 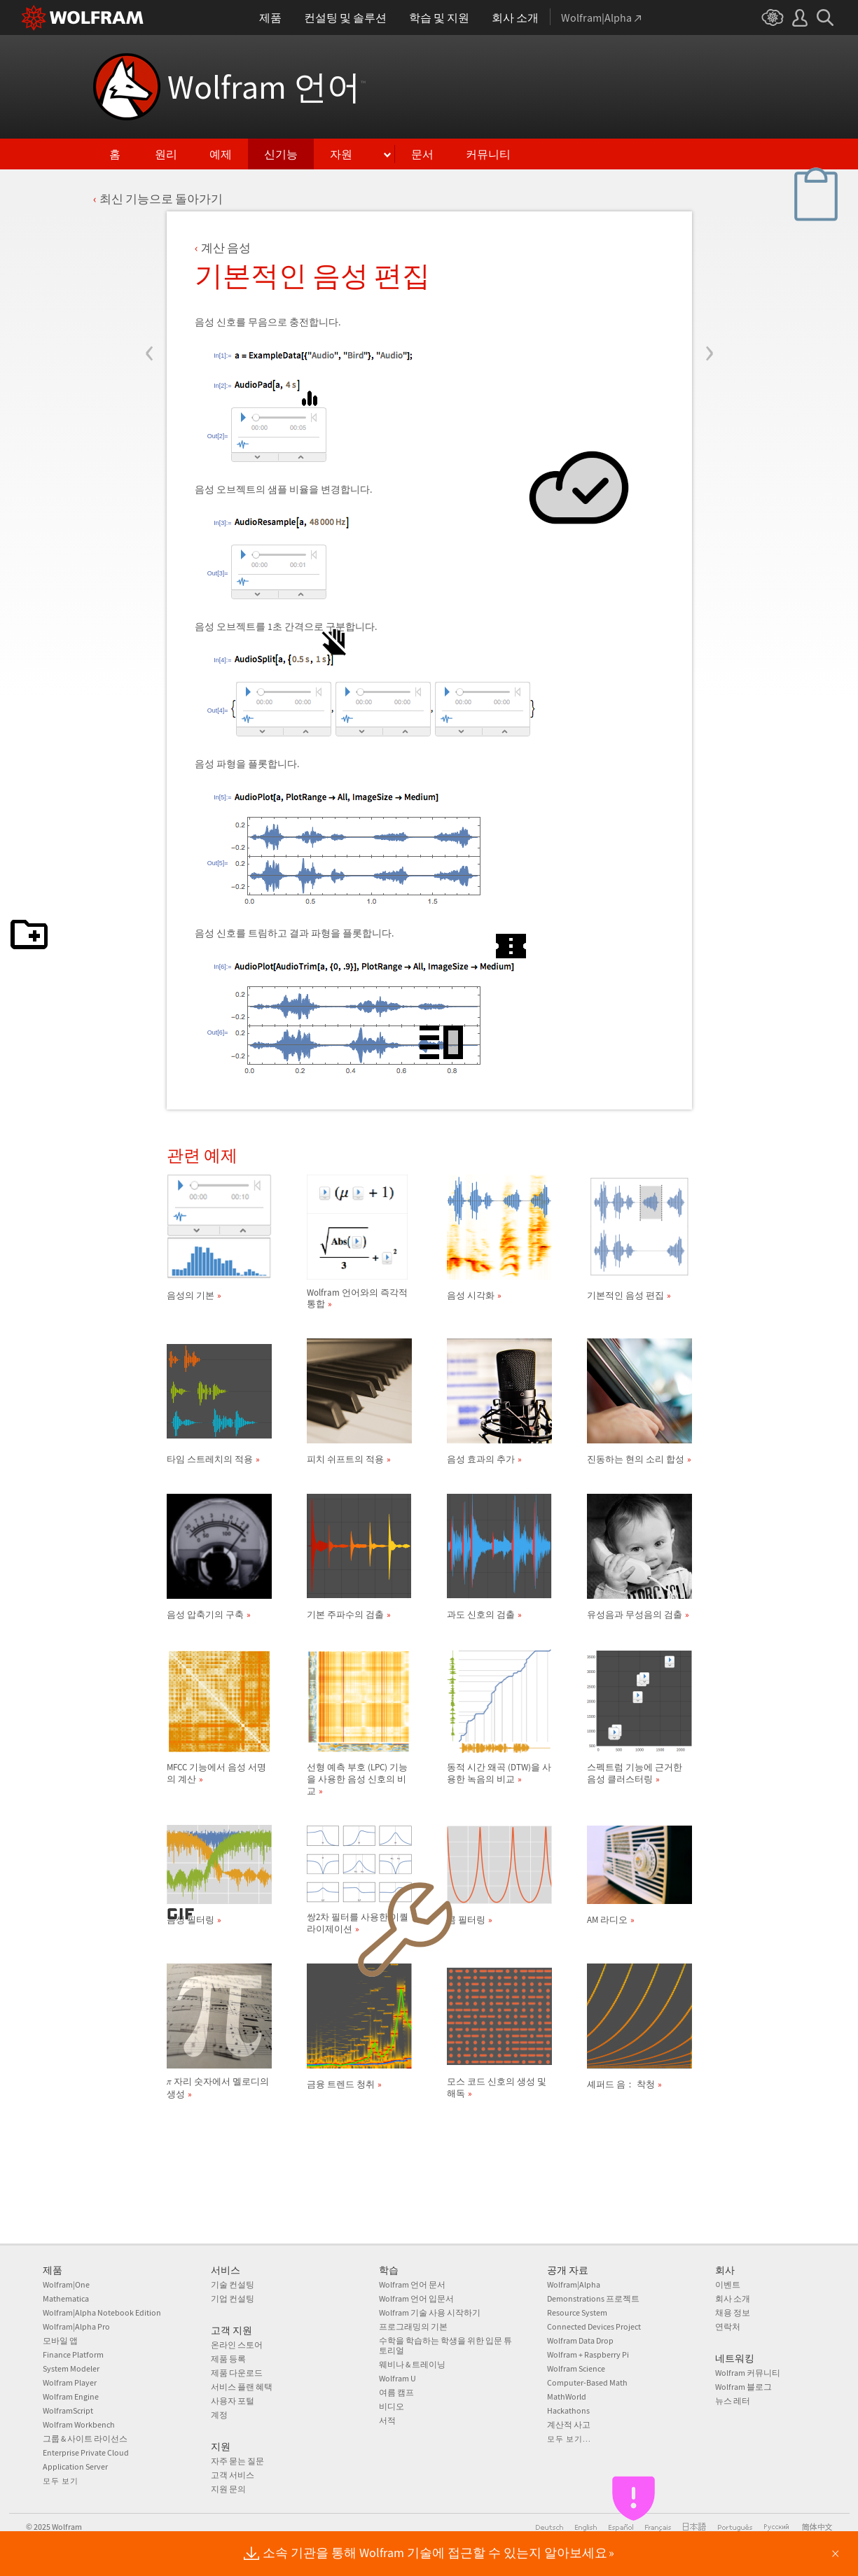 What do you see at coordinates (29, 934) in the screenshot?
I see `create a new folder` at bounding box center [29, 934].